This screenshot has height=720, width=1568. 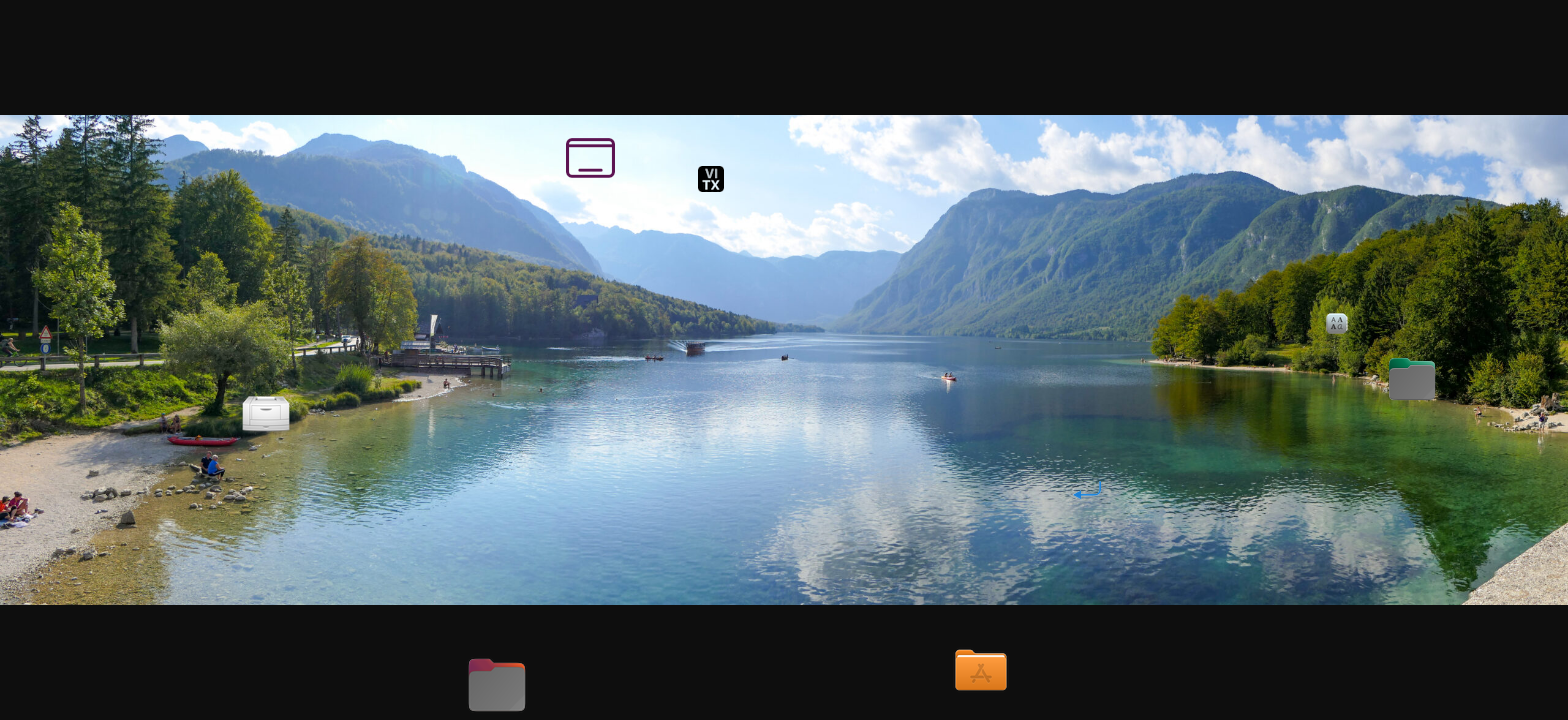 I want to click on reply to an email message, so click(x=1086, y=488).